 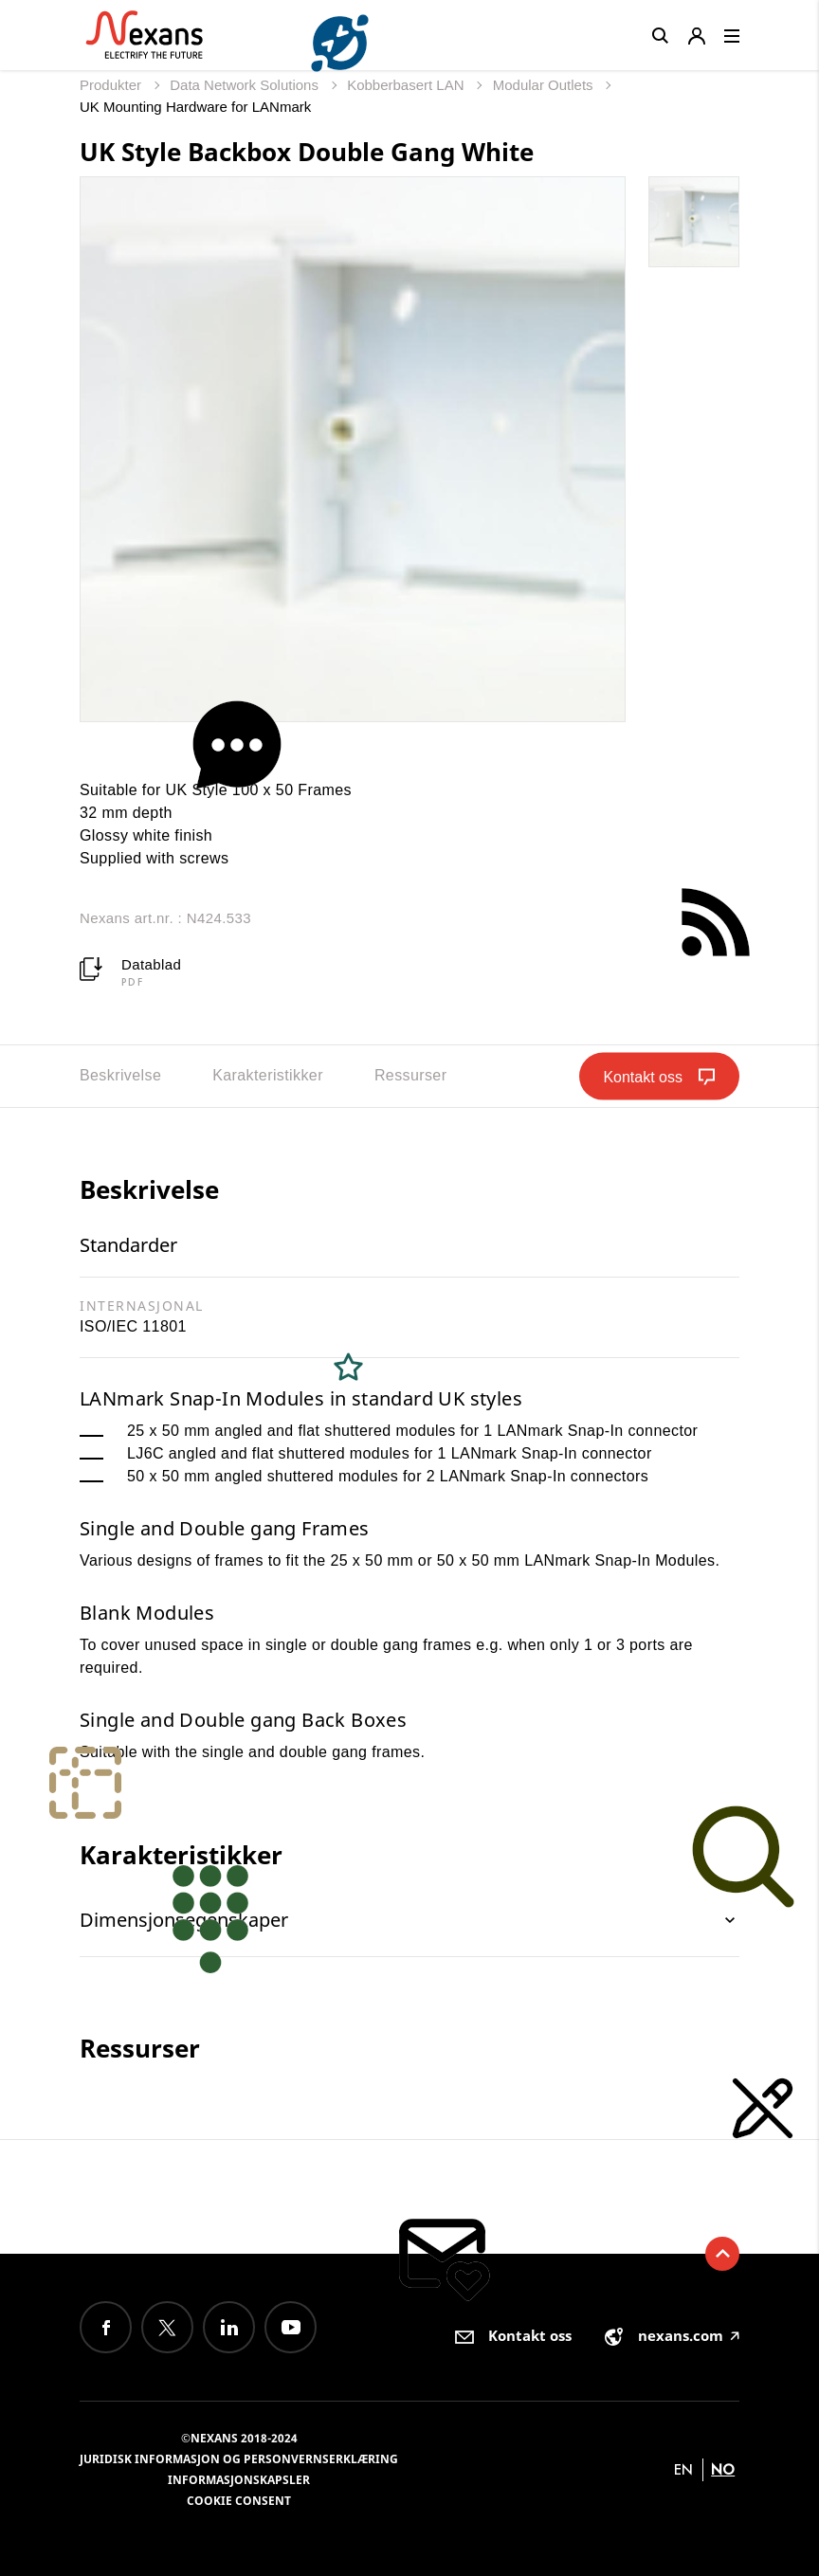 I want to click on react with a laughing emoji, so click(x=339, y=43).